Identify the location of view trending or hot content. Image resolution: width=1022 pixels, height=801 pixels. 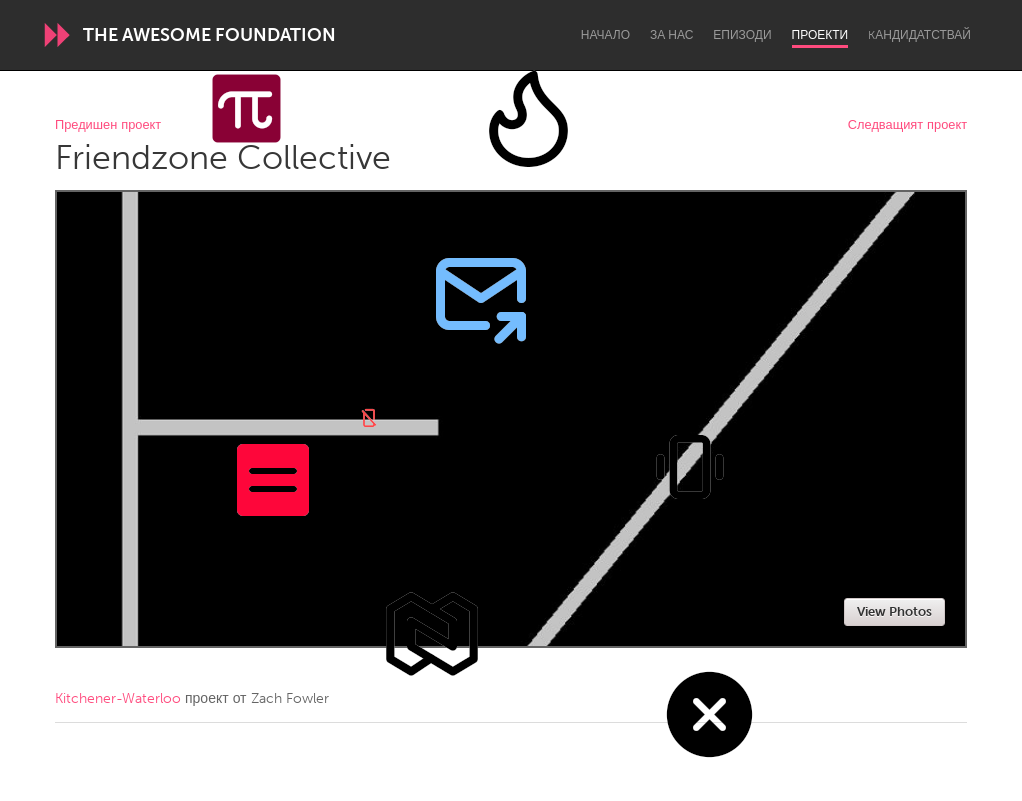
(528, 118).